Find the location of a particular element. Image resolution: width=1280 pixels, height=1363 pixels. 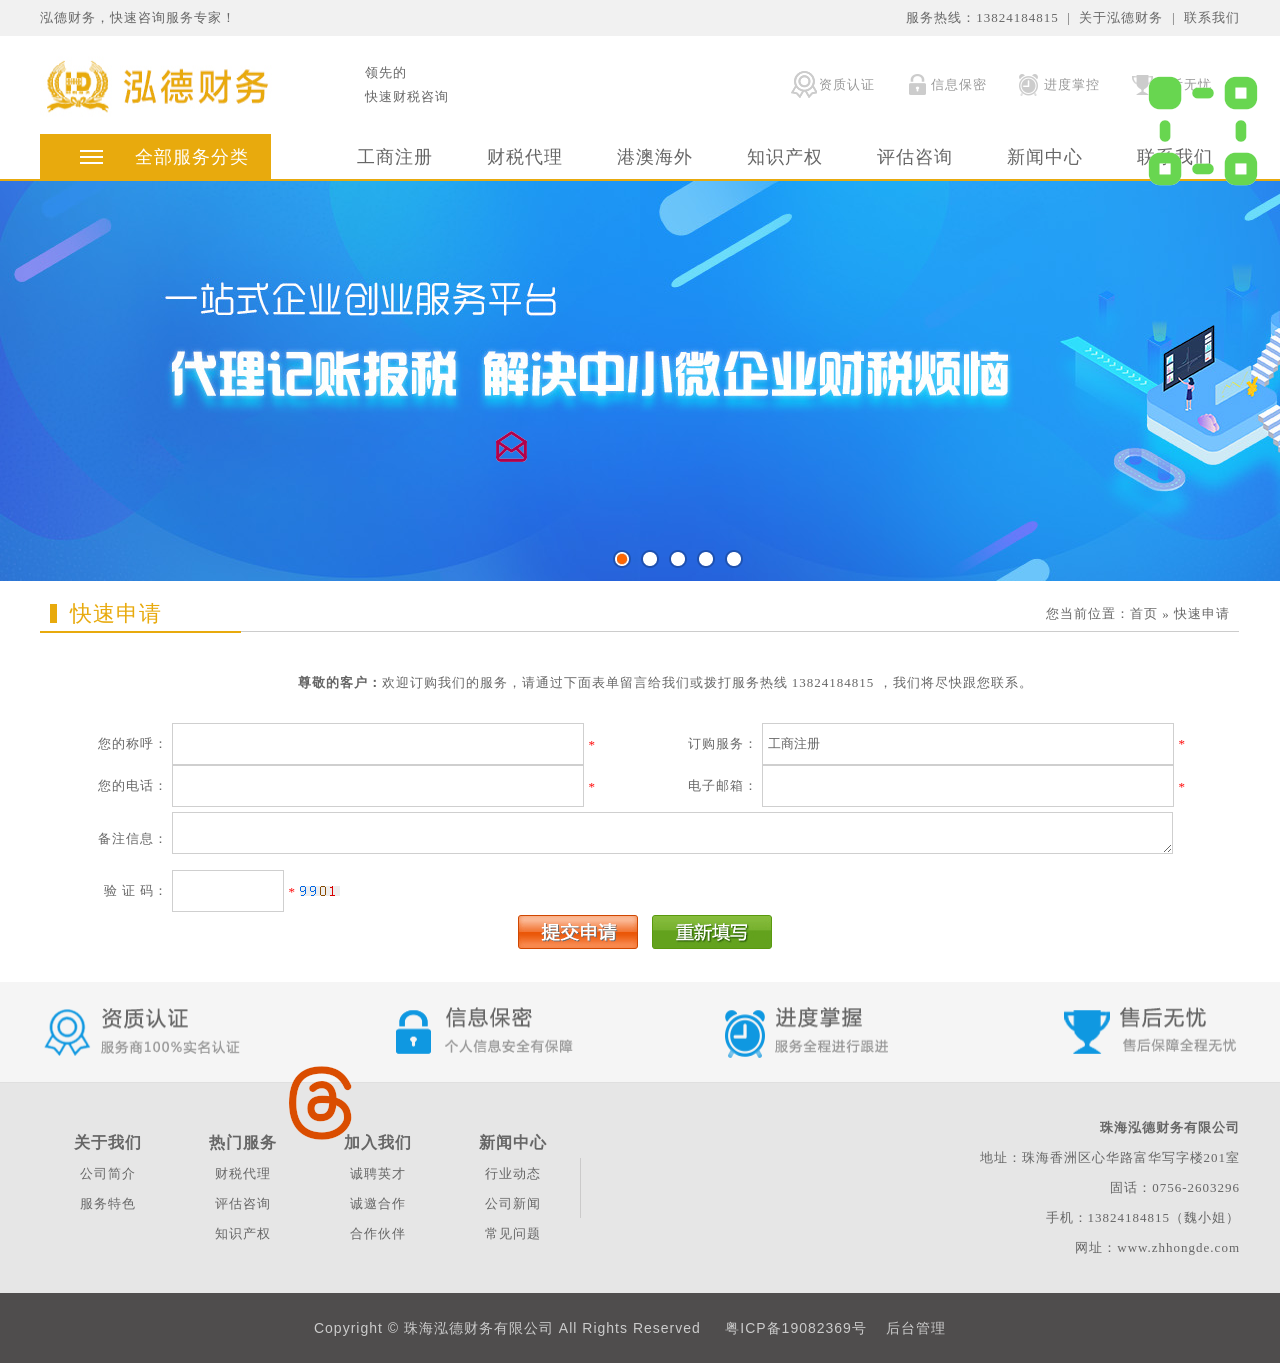

set transform anchor to top-left corner is located at coordinates (1203, 131).